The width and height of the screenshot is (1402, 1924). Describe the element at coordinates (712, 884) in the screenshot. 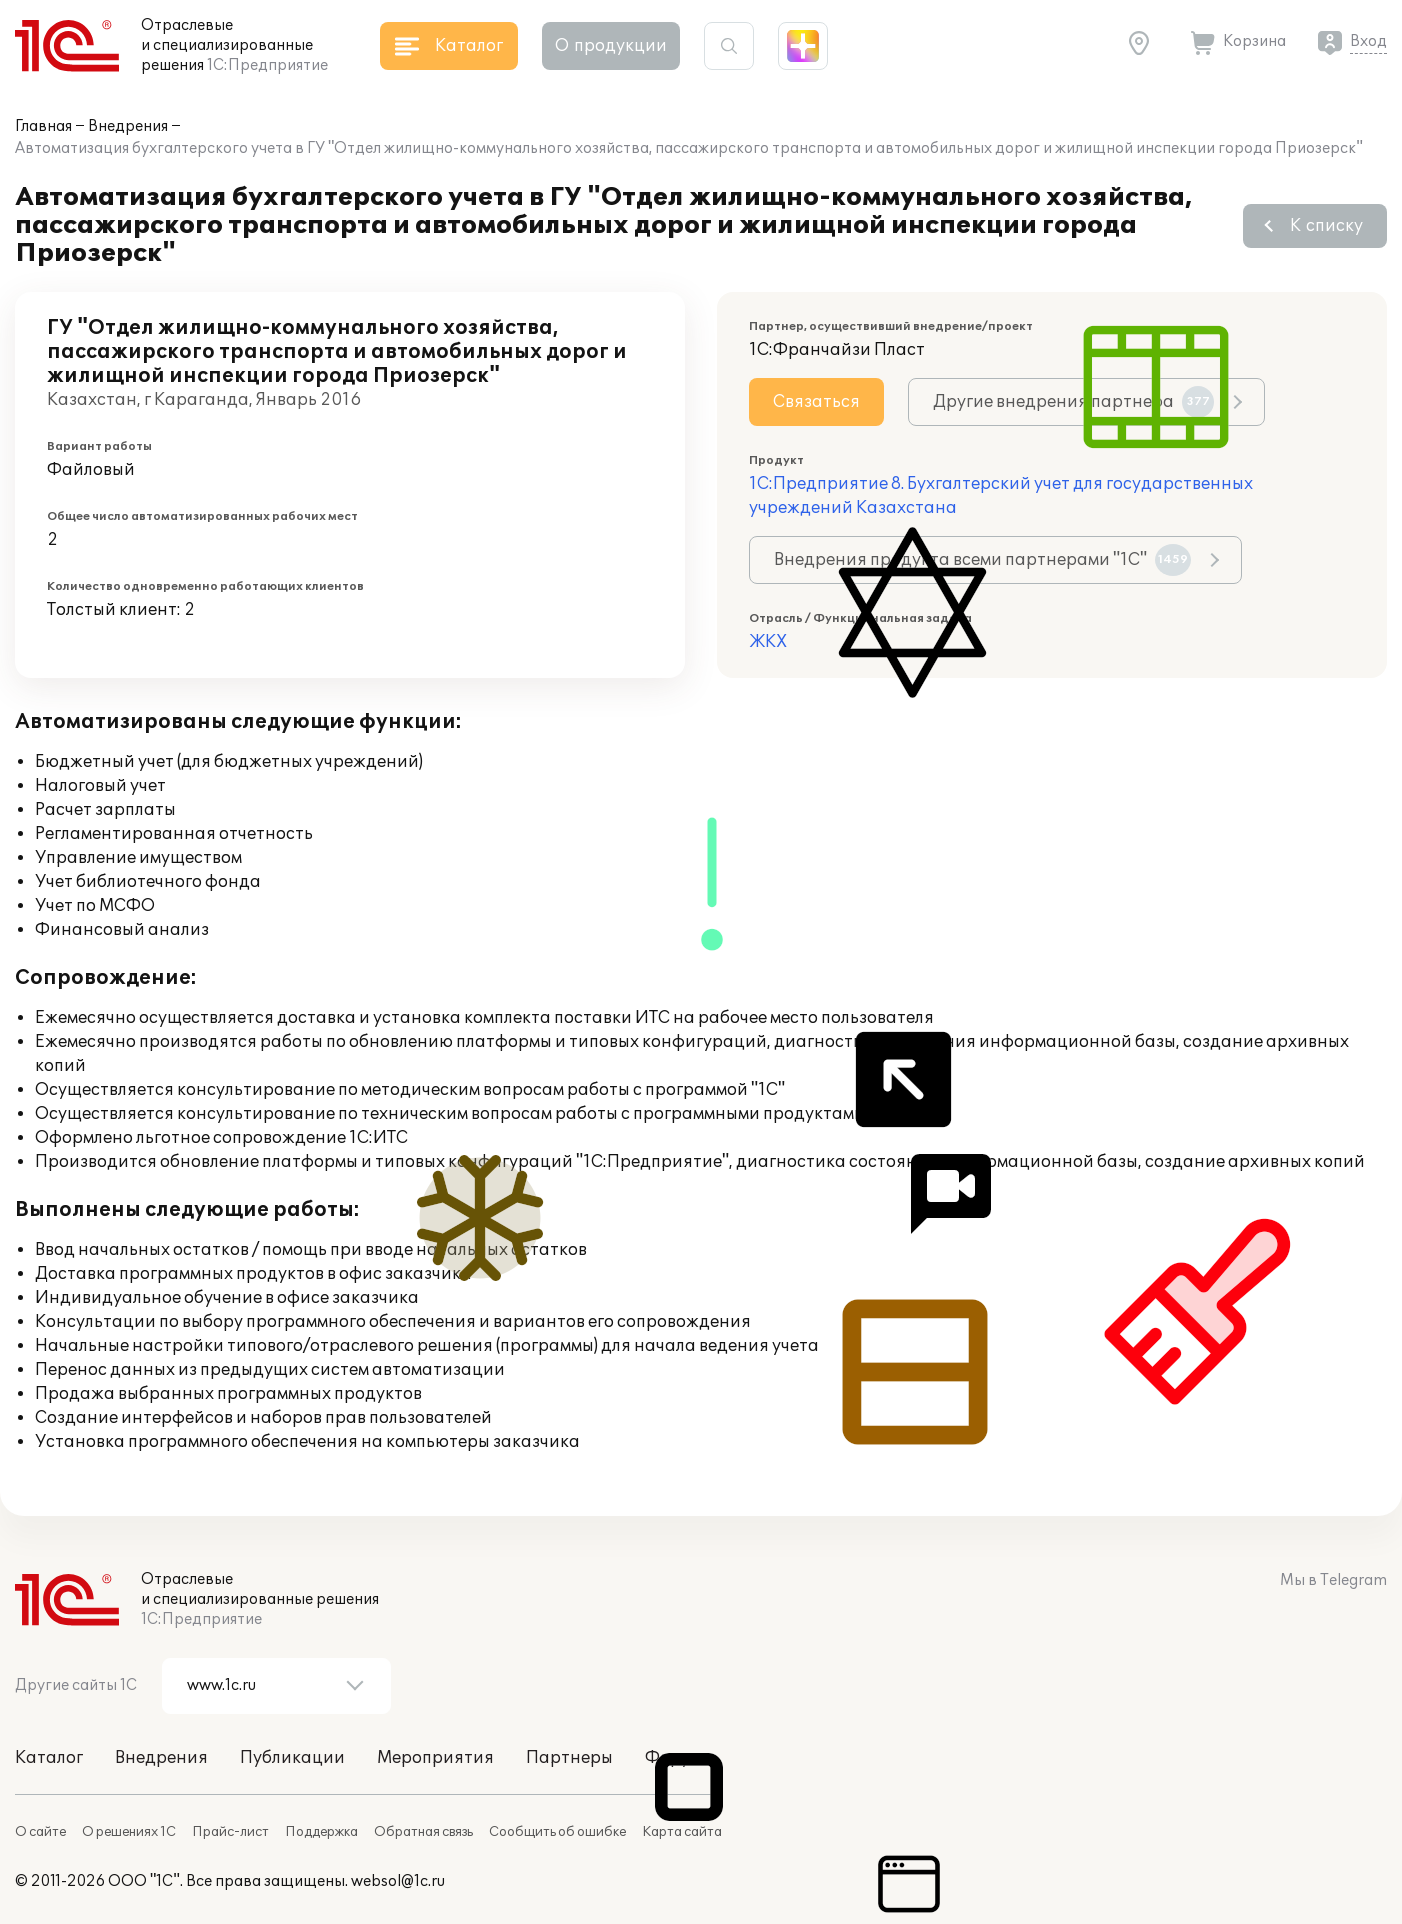

I see `indicates a warning or alert requiring attention` at that location.